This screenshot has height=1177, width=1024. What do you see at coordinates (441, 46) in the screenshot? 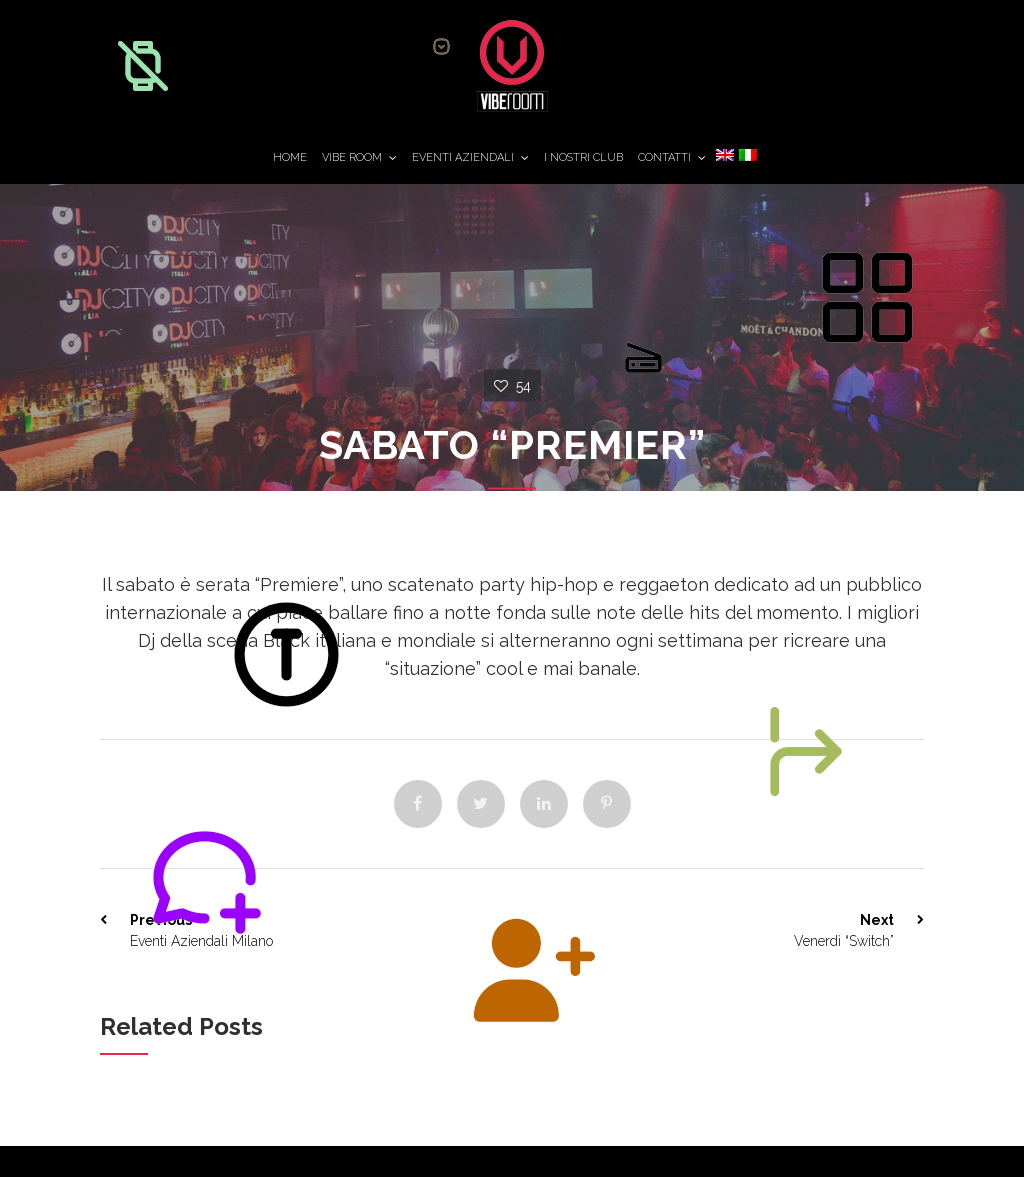
I see `expand dropdown menu or content` at bounding box center [441, 46].